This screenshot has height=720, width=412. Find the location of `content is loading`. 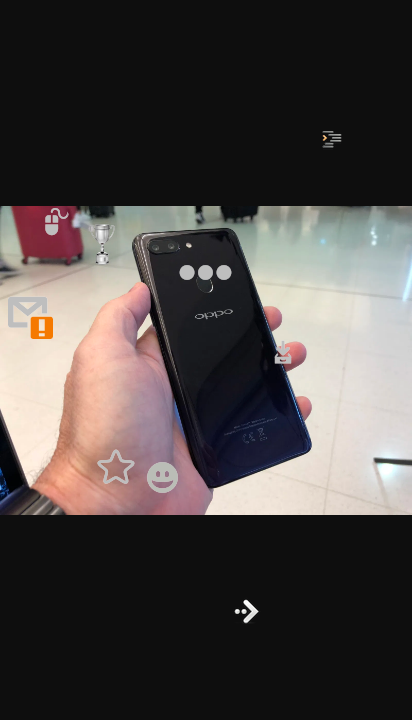

content is loading is located at coordinates (205, 272).